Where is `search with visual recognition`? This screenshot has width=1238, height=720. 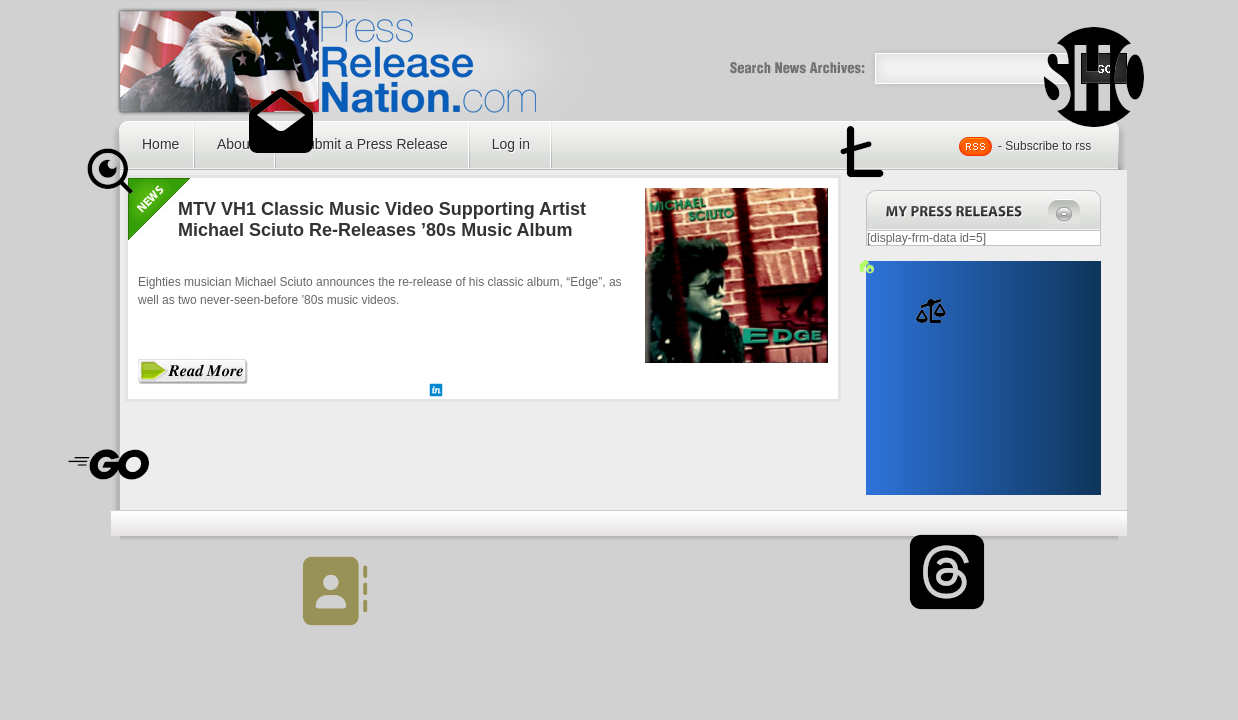 search with visual recognition is located at coordinates (110, 171).